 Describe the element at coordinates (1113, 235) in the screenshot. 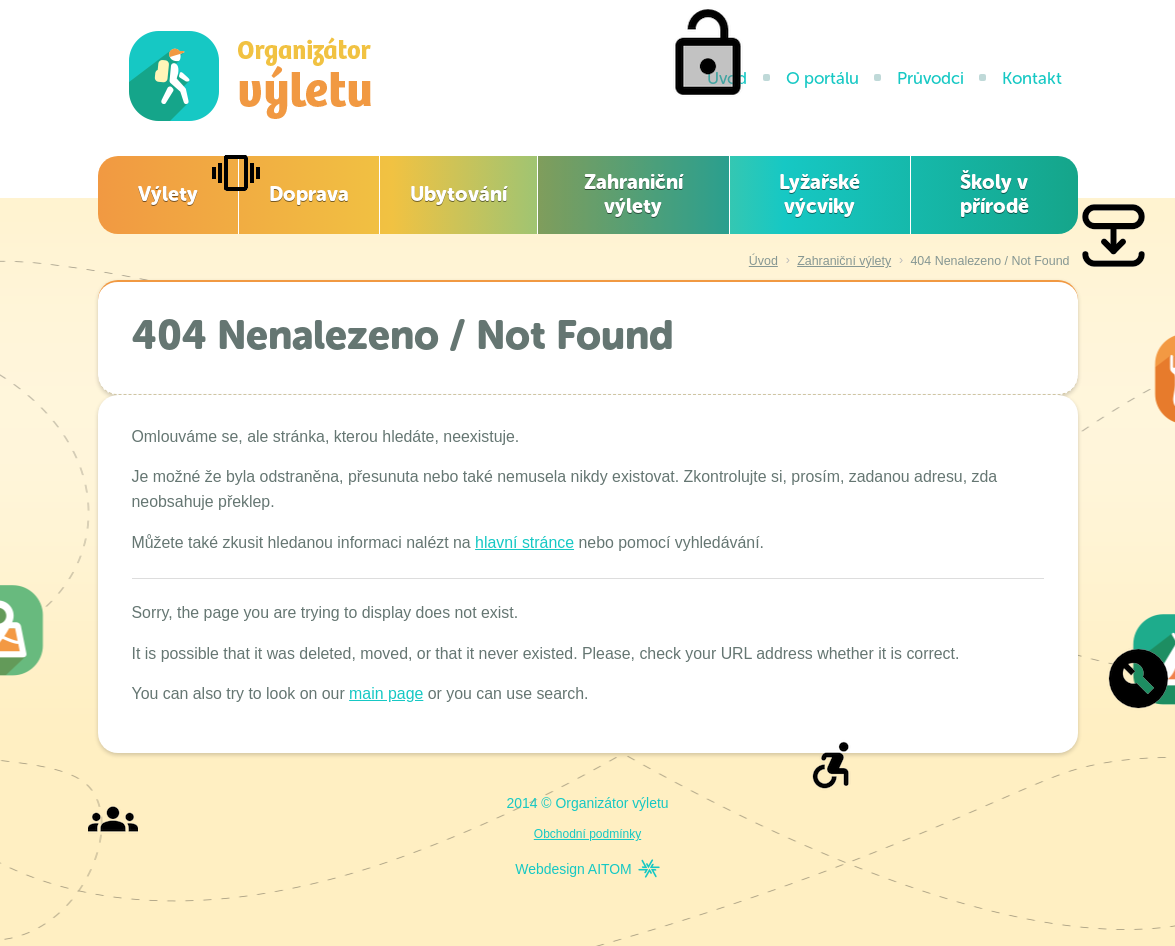

I see `move element to bottom of layout` at that location.